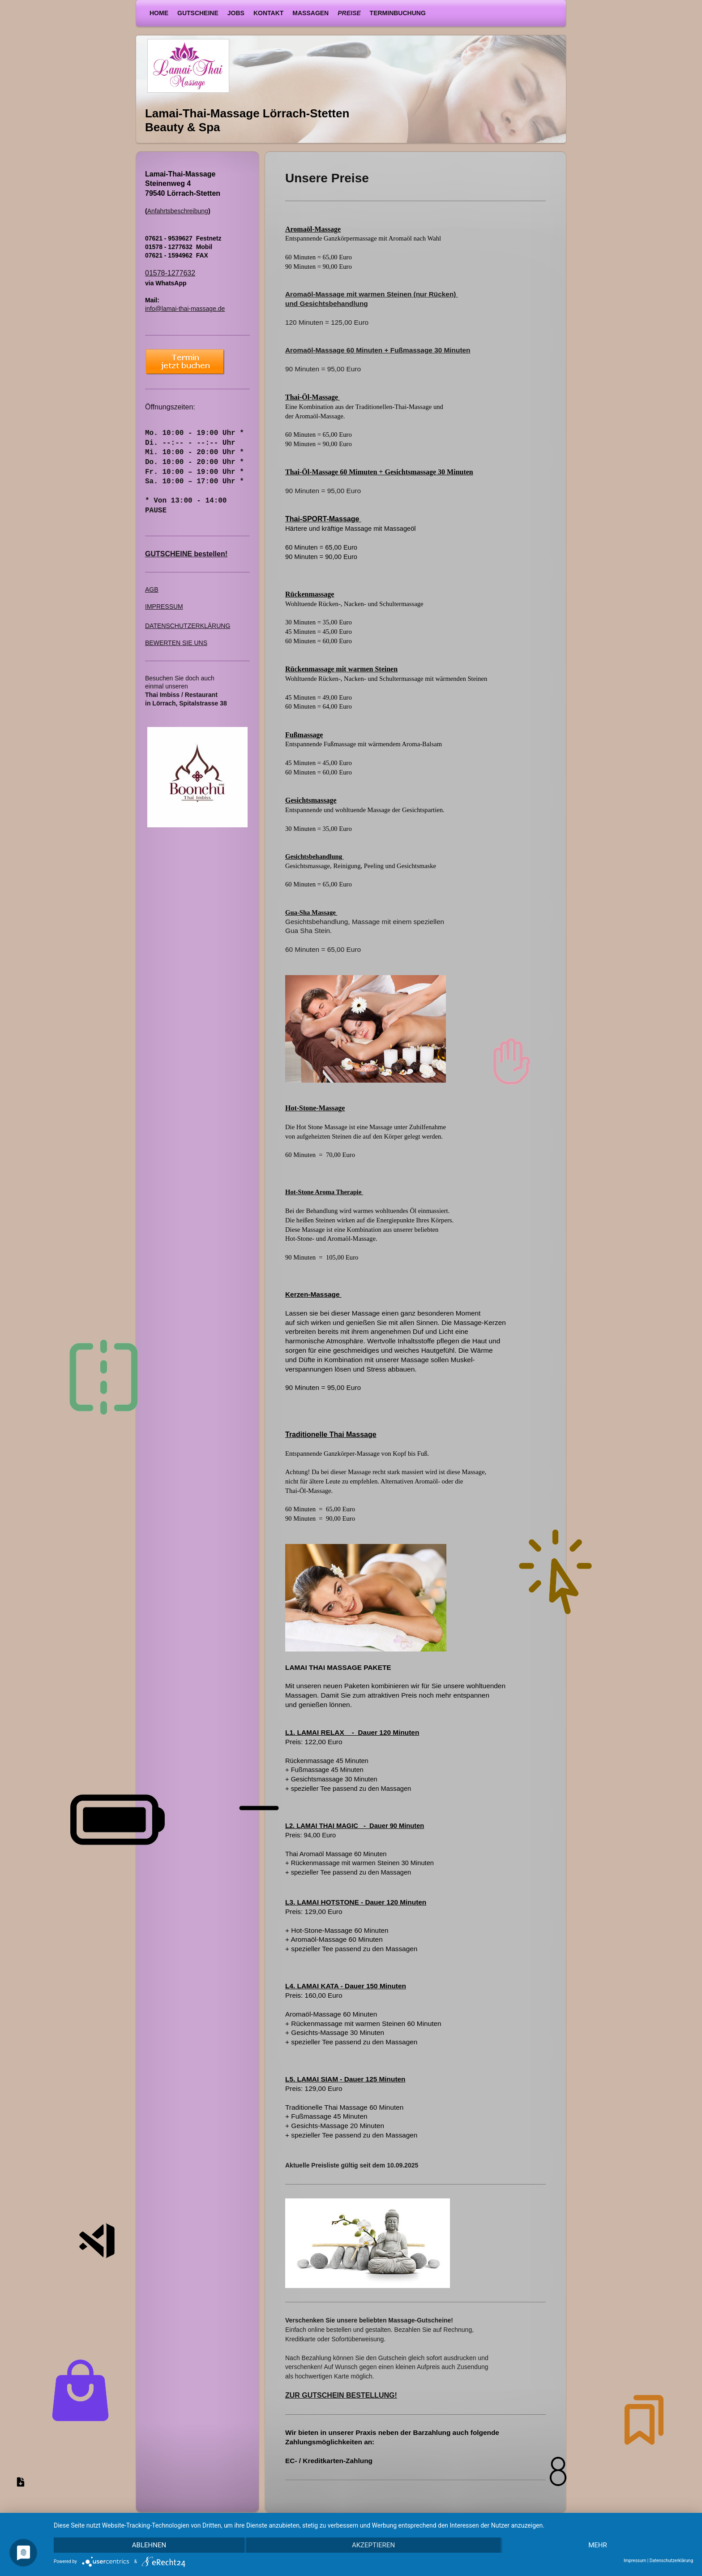  Describe the element at coordinates (98, 2242) in the screenshot. I see `open visual studio code insiders` at that location.